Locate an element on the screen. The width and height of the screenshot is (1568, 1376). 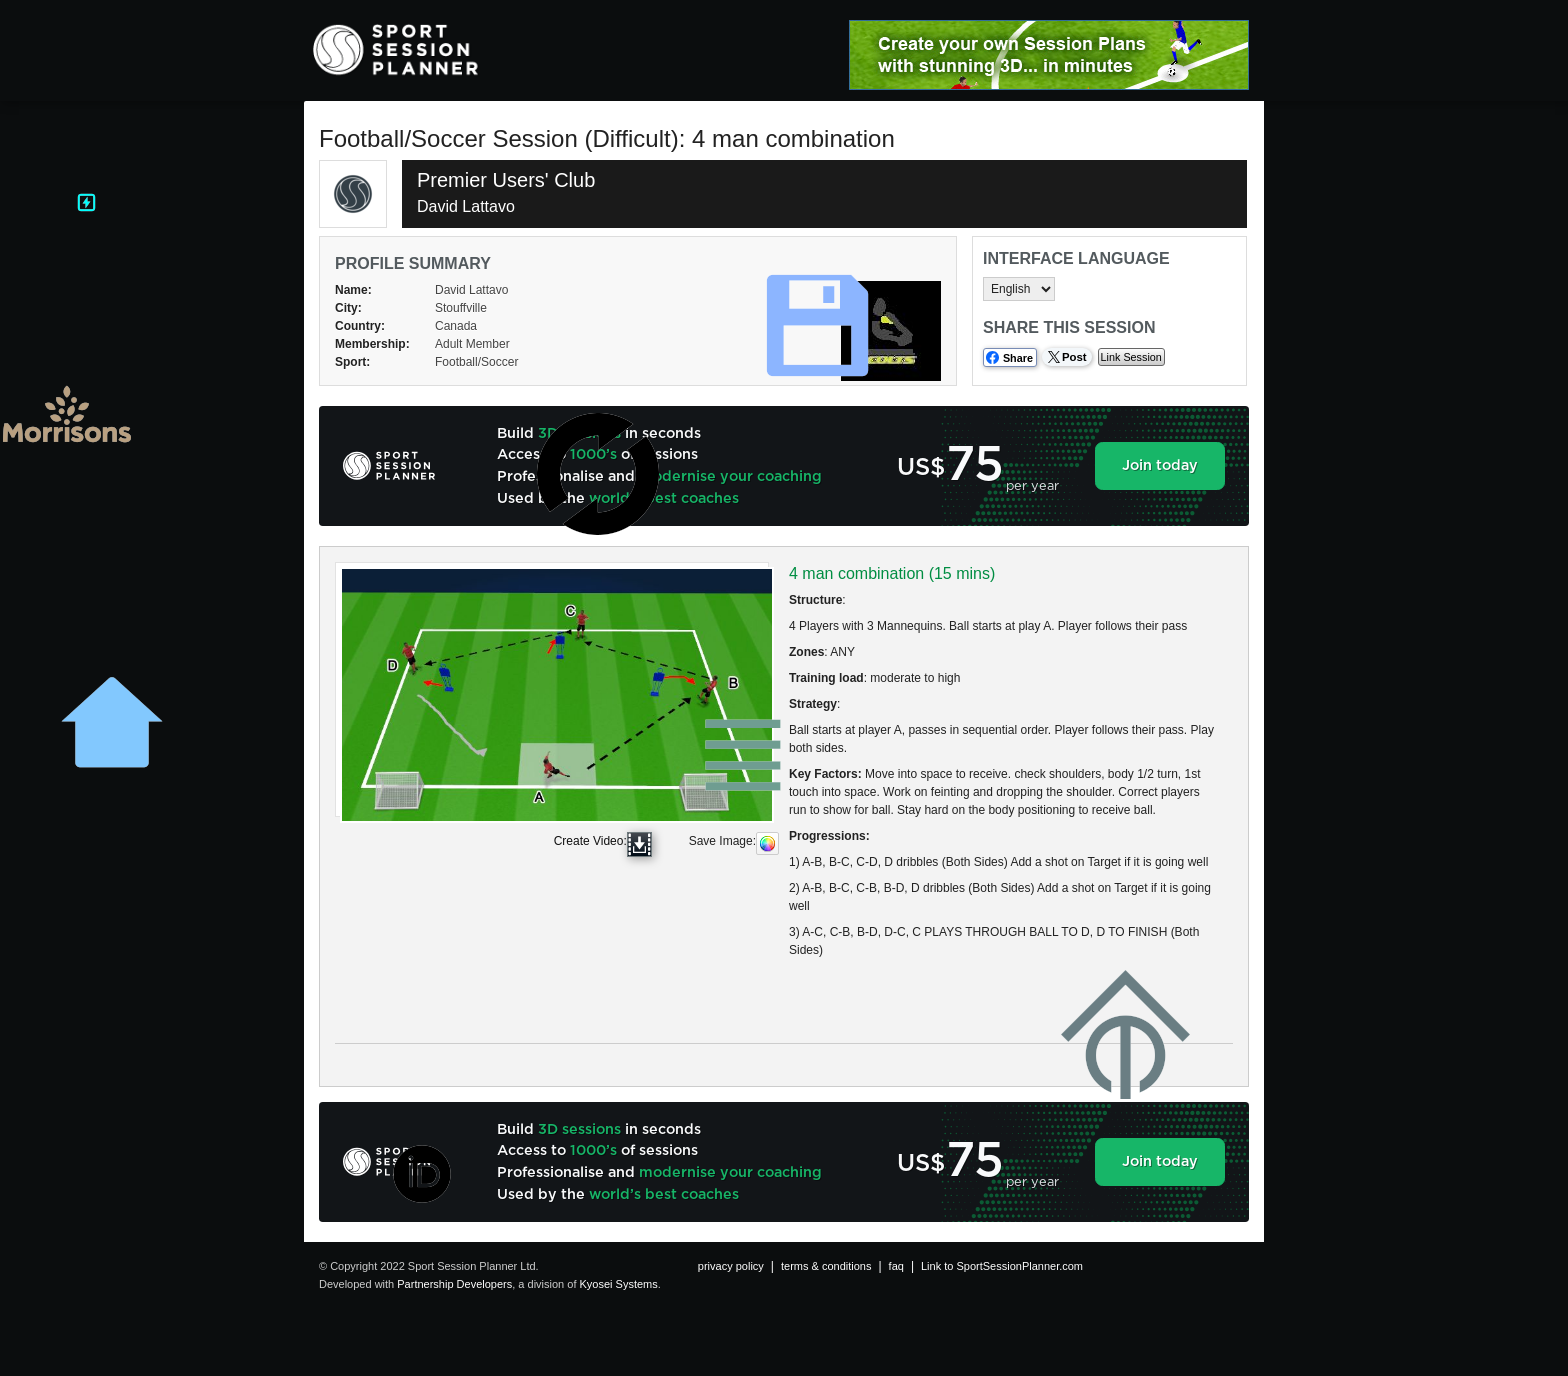
open MLflow machine learning platform is located at coordinates (598, 474).